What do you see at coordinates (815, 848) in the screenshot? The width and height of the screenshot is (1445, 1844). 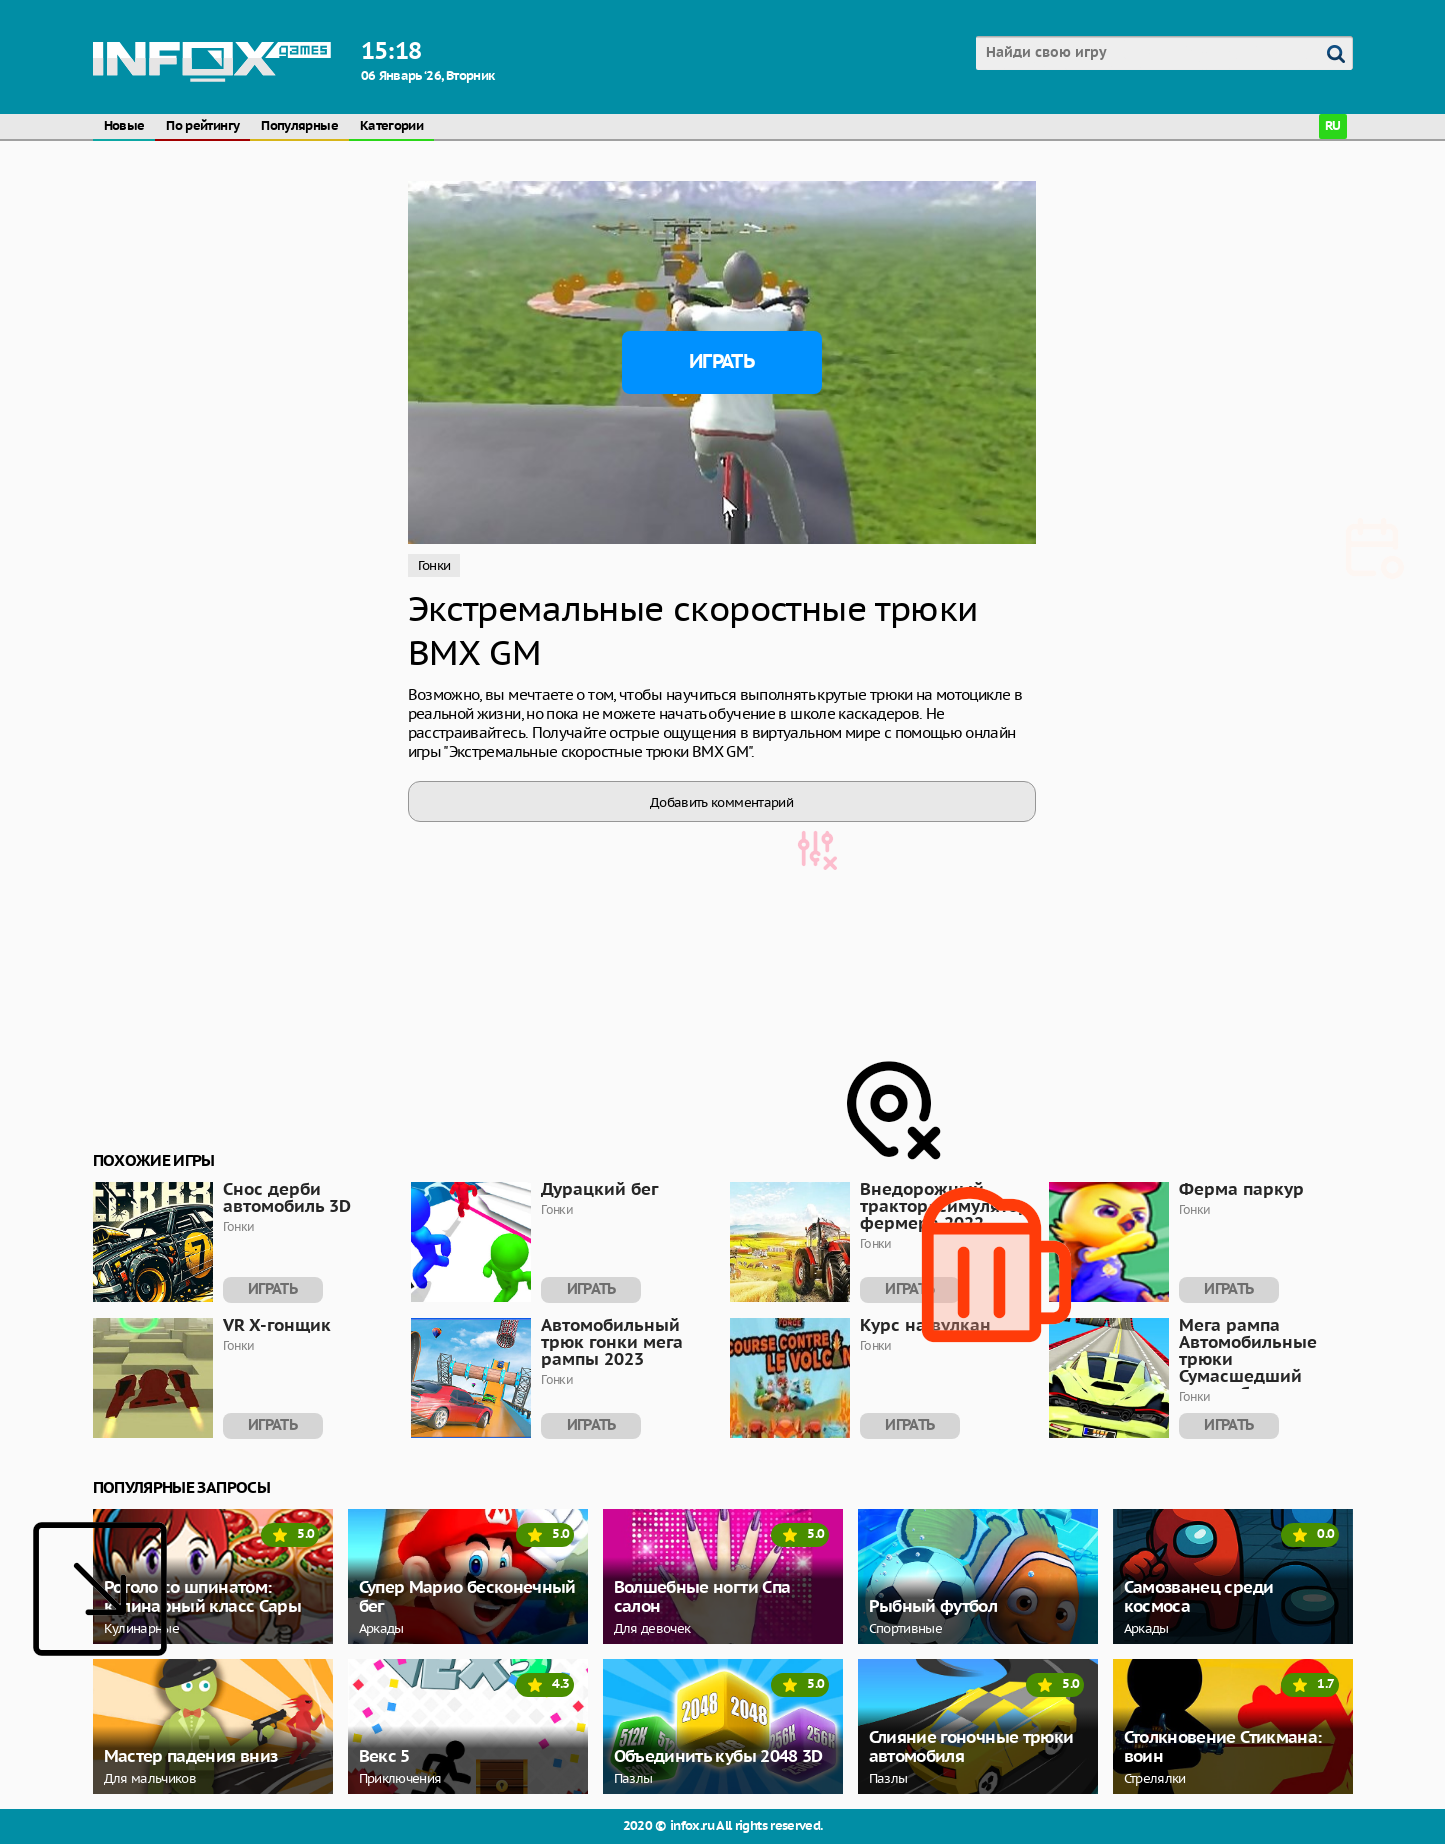 I see `clear all filter settings` at bounding box center [815, 848].